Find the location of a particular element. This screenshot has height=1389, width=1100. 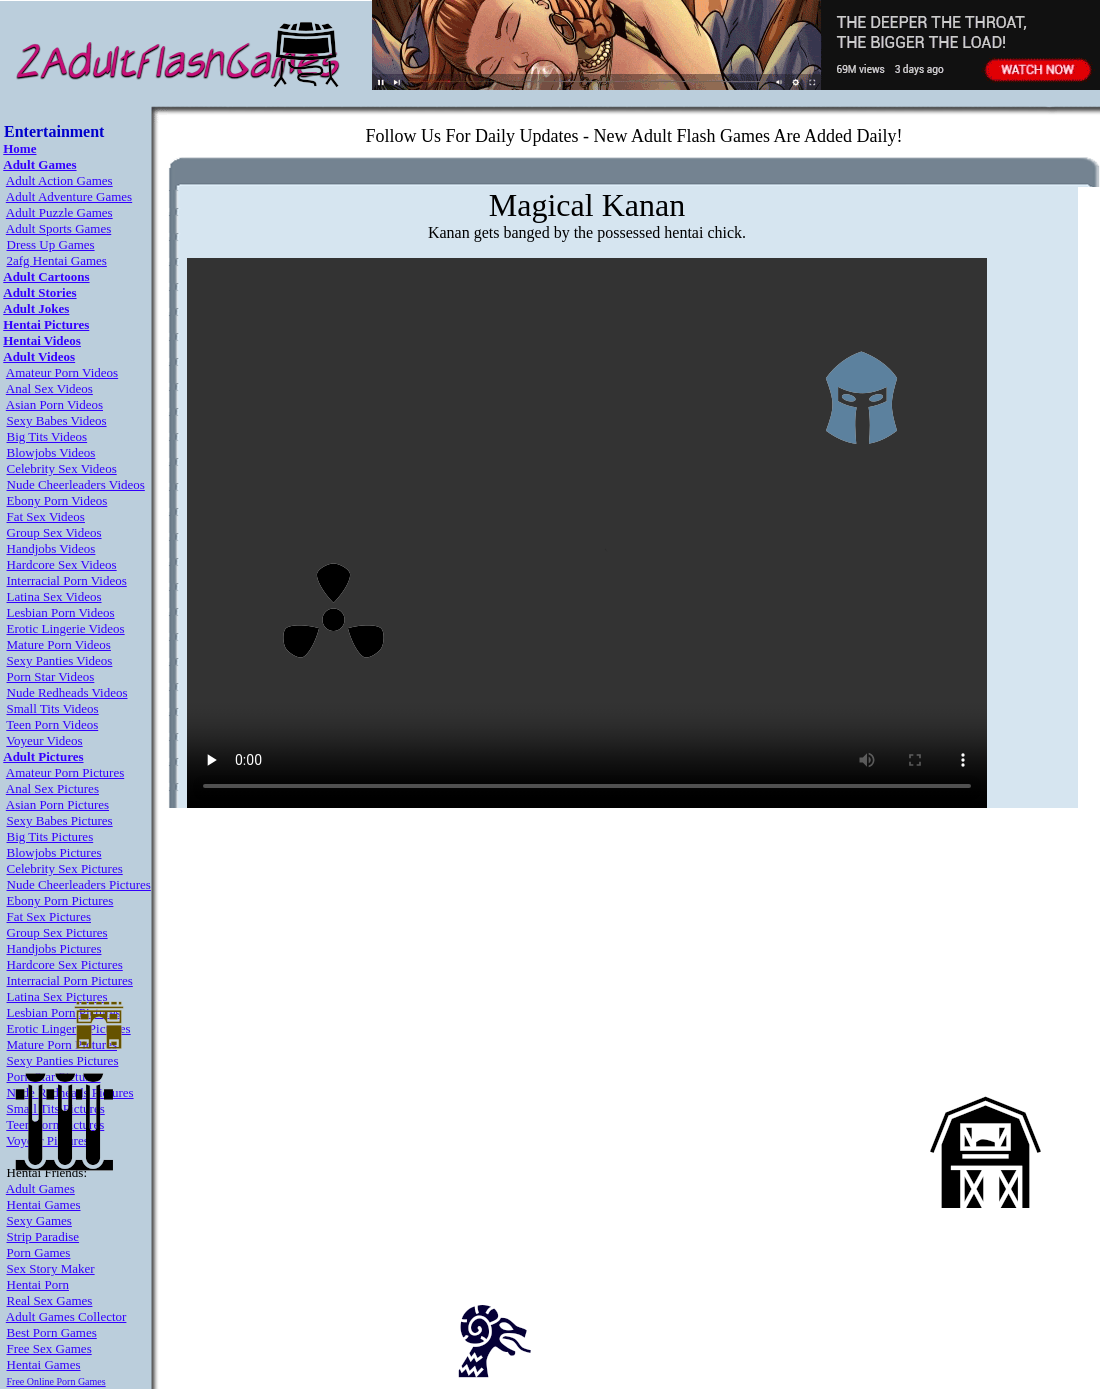

select warrior or knight character class is located at coordinates (861, 399).